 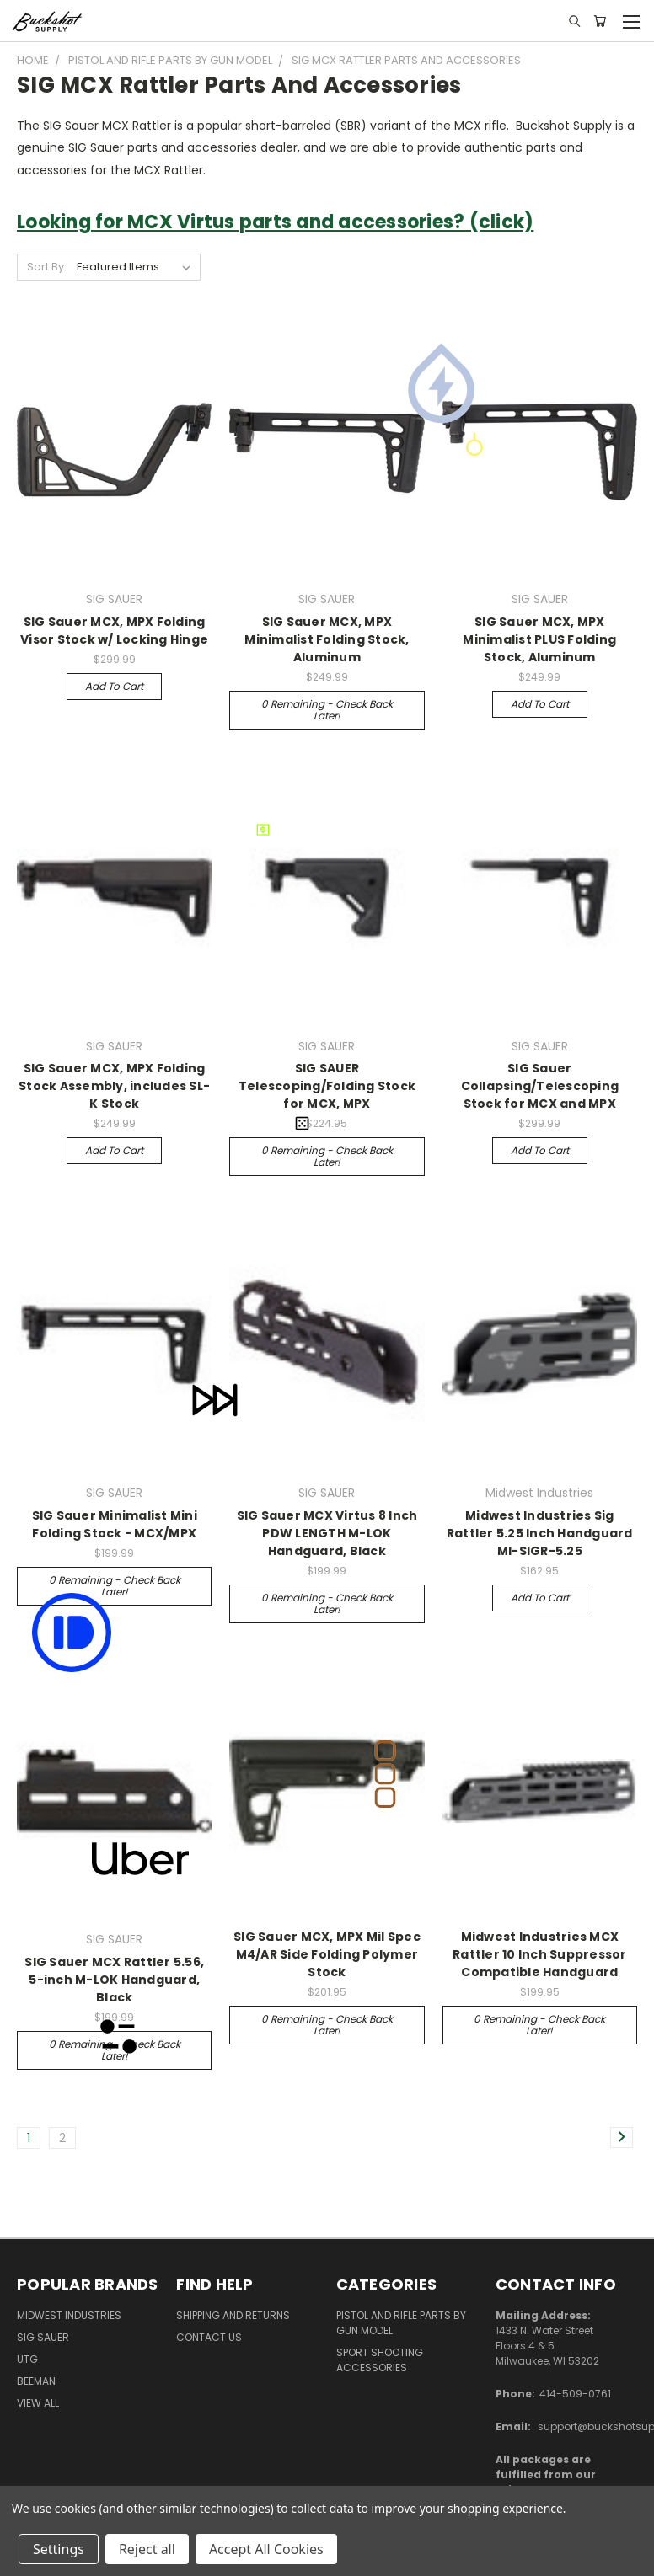 I want to click on skip to the end of the current track, so click(x=215, y=1400).